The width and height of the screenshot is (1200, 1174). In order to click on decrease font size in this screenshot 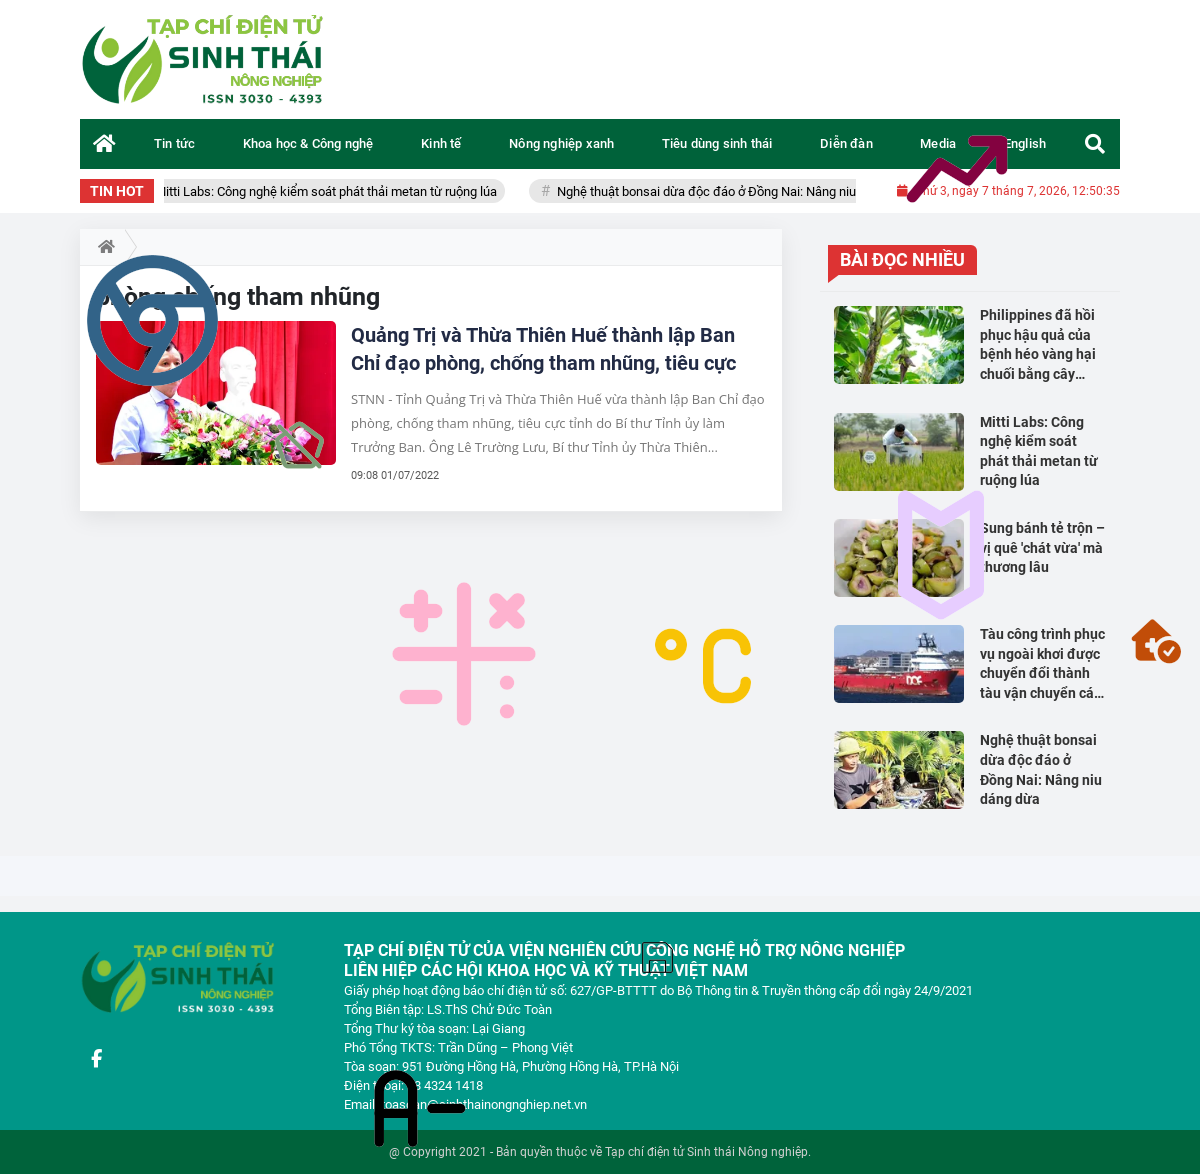, I will do `click(417, 1108)`.